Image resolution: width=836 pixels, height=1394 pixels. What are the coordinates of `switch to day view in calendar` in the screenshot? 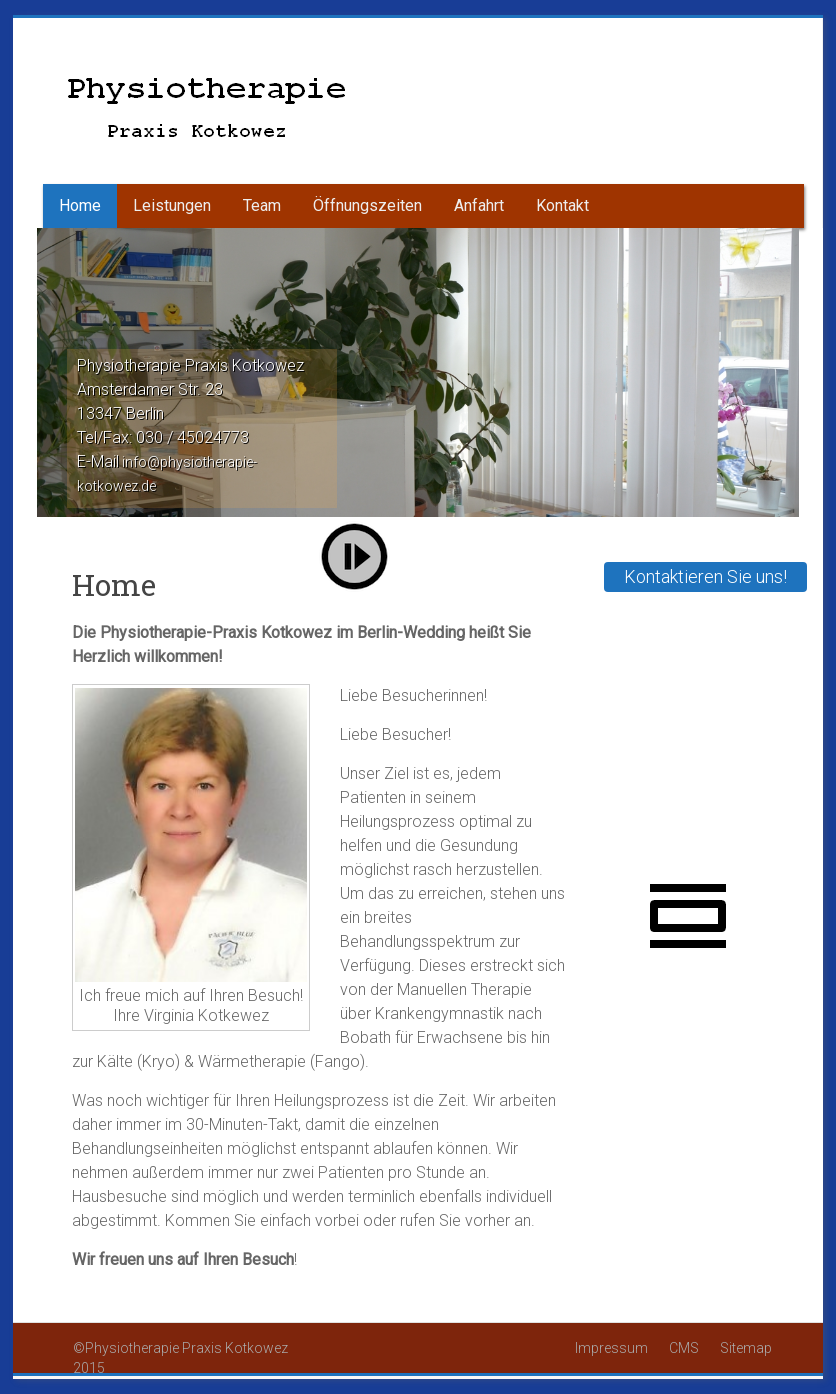 It's located at (690, 916).